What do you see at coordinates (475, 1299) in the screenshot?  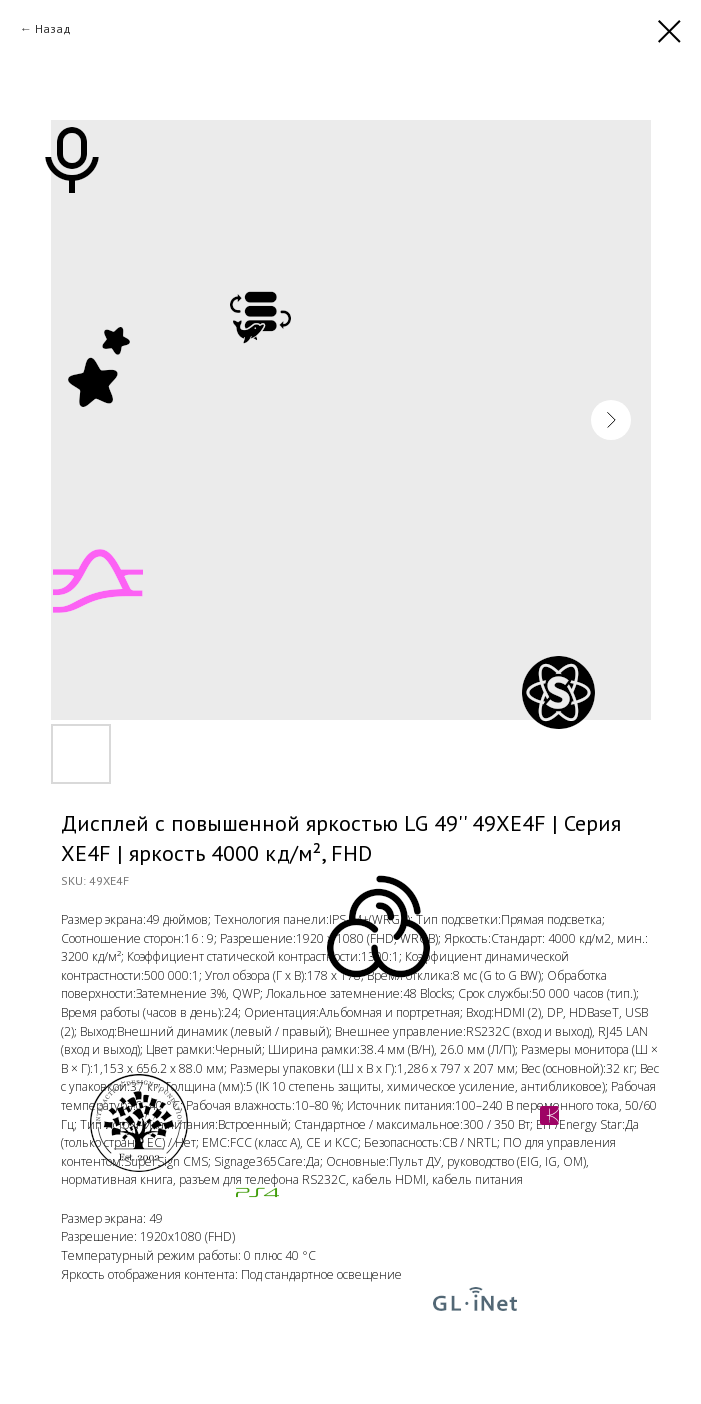 I see `GL.iNet company logo` at bounding box center [475, 1299].